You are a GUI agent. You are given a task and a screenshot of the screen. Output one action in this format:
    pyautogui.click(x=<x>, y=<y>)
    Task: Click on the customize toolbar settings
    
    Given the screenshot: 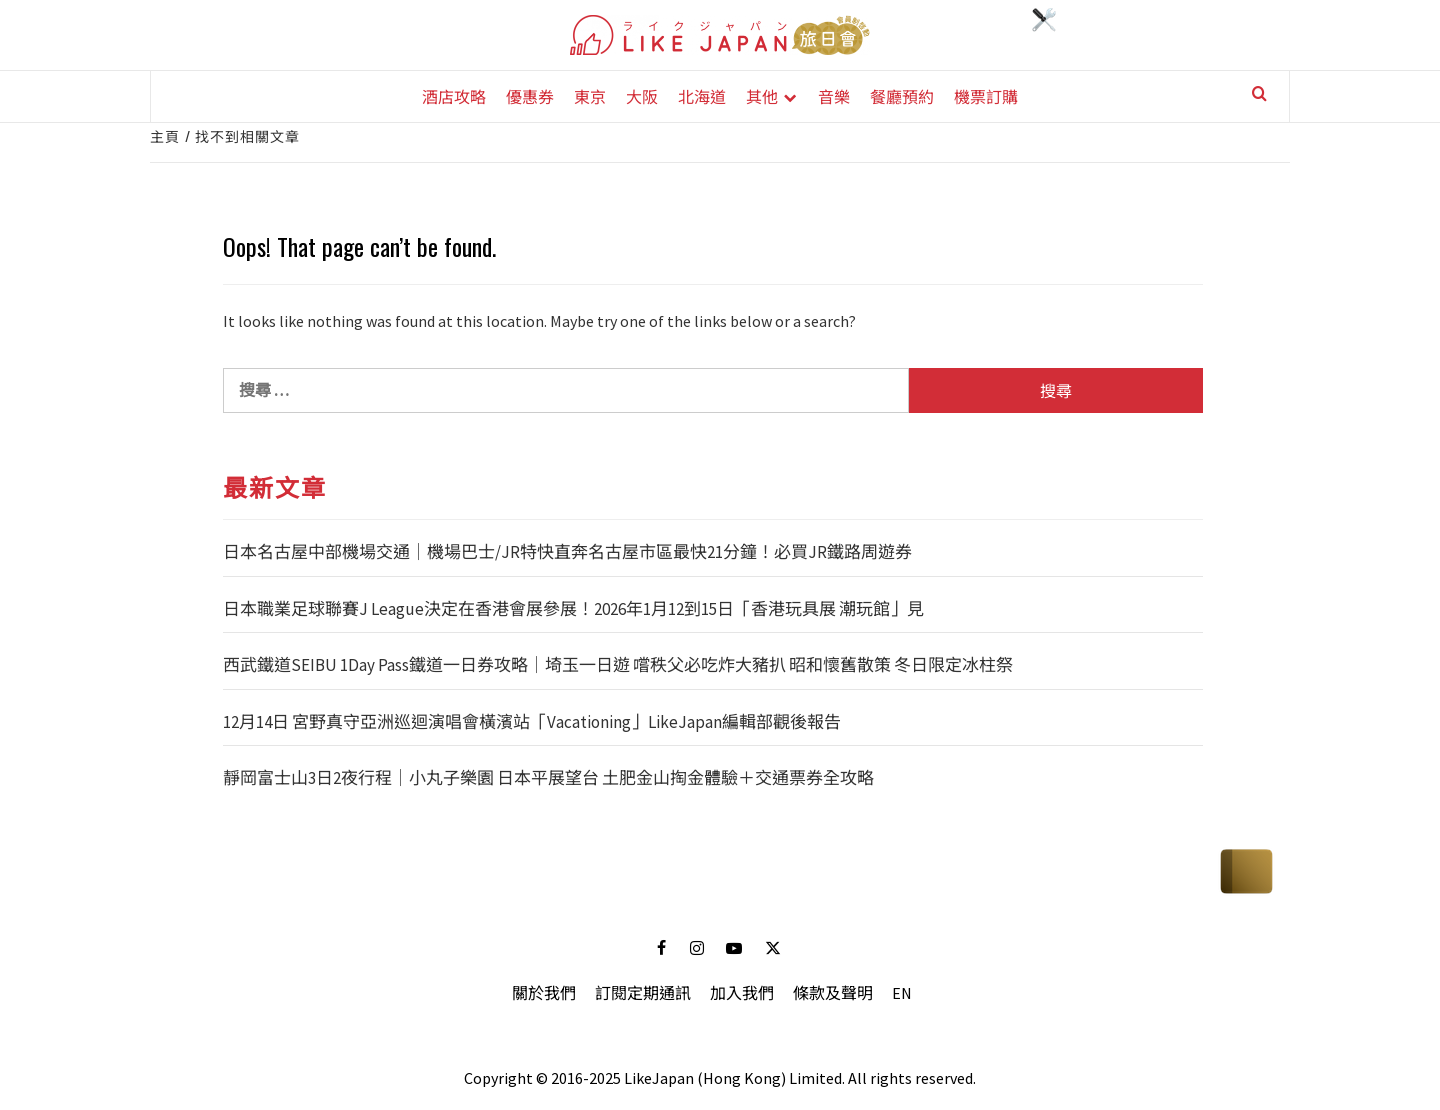 What is the action you would take?
    pyautogui.click(x=1044, y=20)
    